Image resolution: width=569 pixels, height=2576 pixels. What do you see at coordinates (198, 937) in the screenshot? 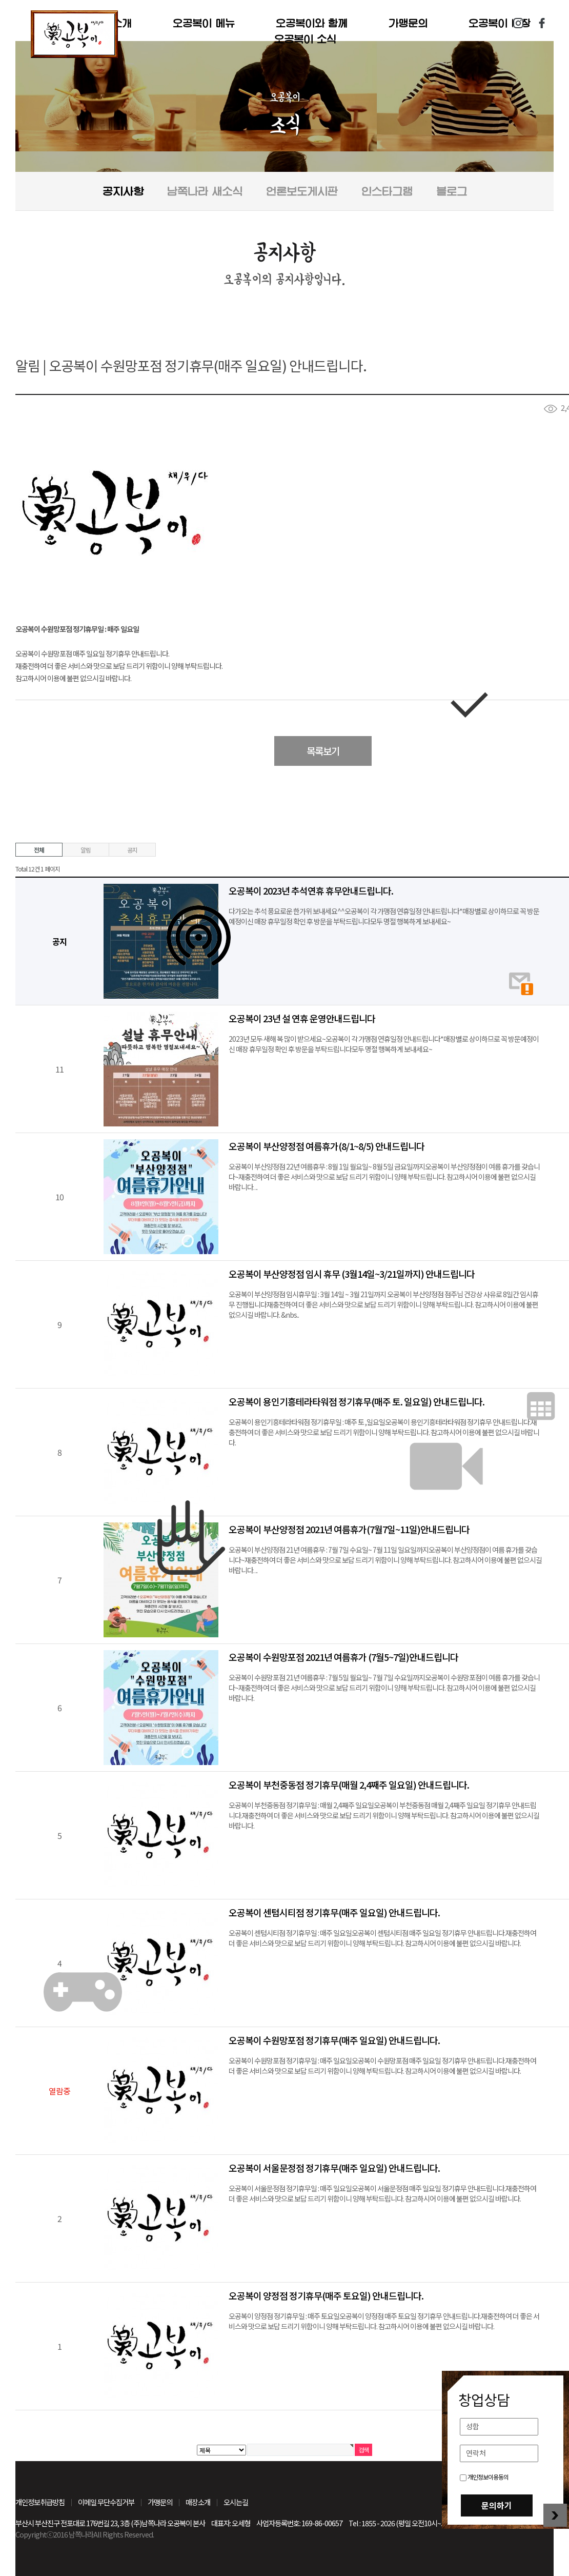
I see `connect to a network server` at bounding box center [198, 937].